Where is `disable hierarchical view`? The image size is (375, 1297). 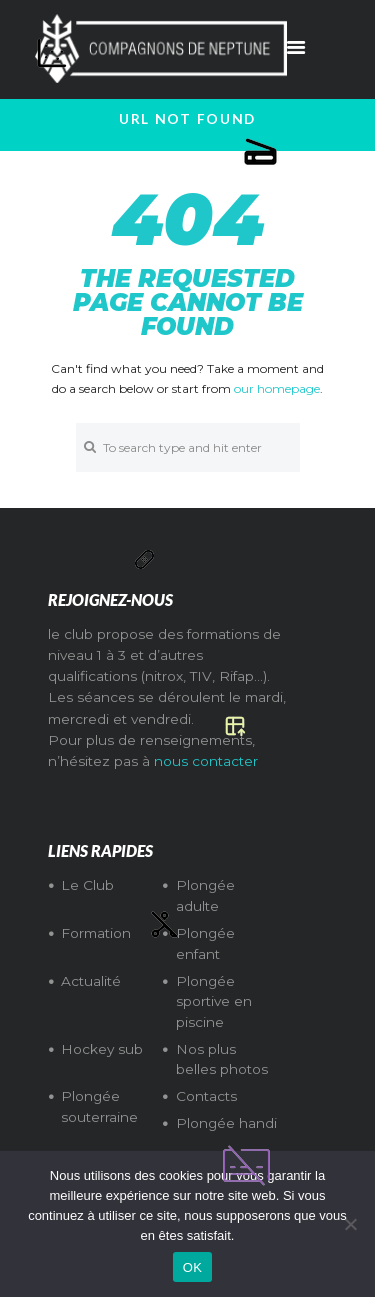
disable hierarchical view is located at coordinates (164, 924).